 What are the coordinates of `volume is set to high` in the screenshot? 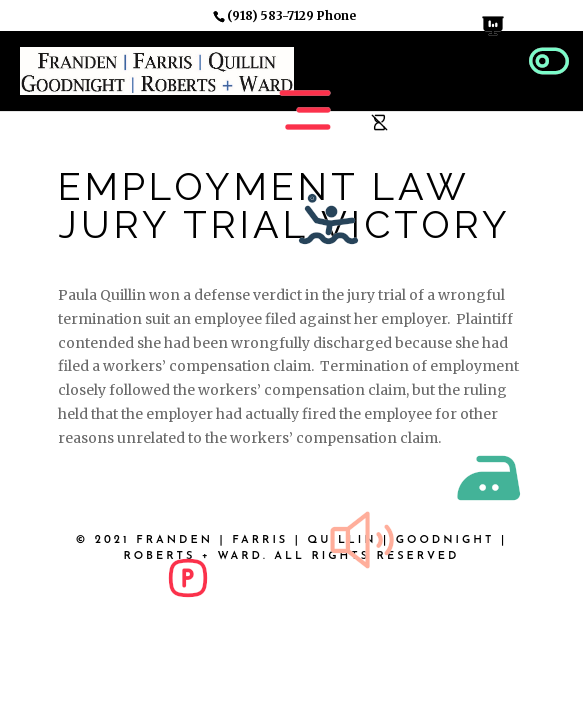 It's located at (361, 540).